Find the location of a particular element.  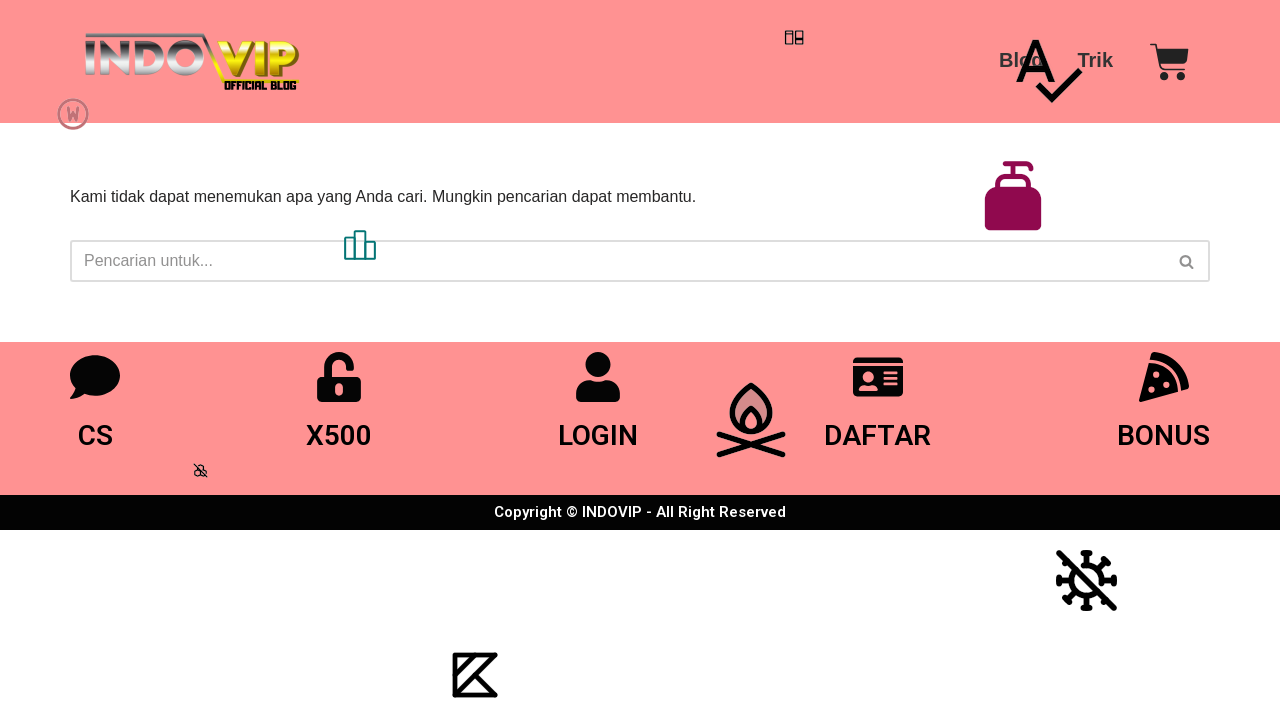

access Wikipedia or wiki-related content is located at coordinates (73, 114).